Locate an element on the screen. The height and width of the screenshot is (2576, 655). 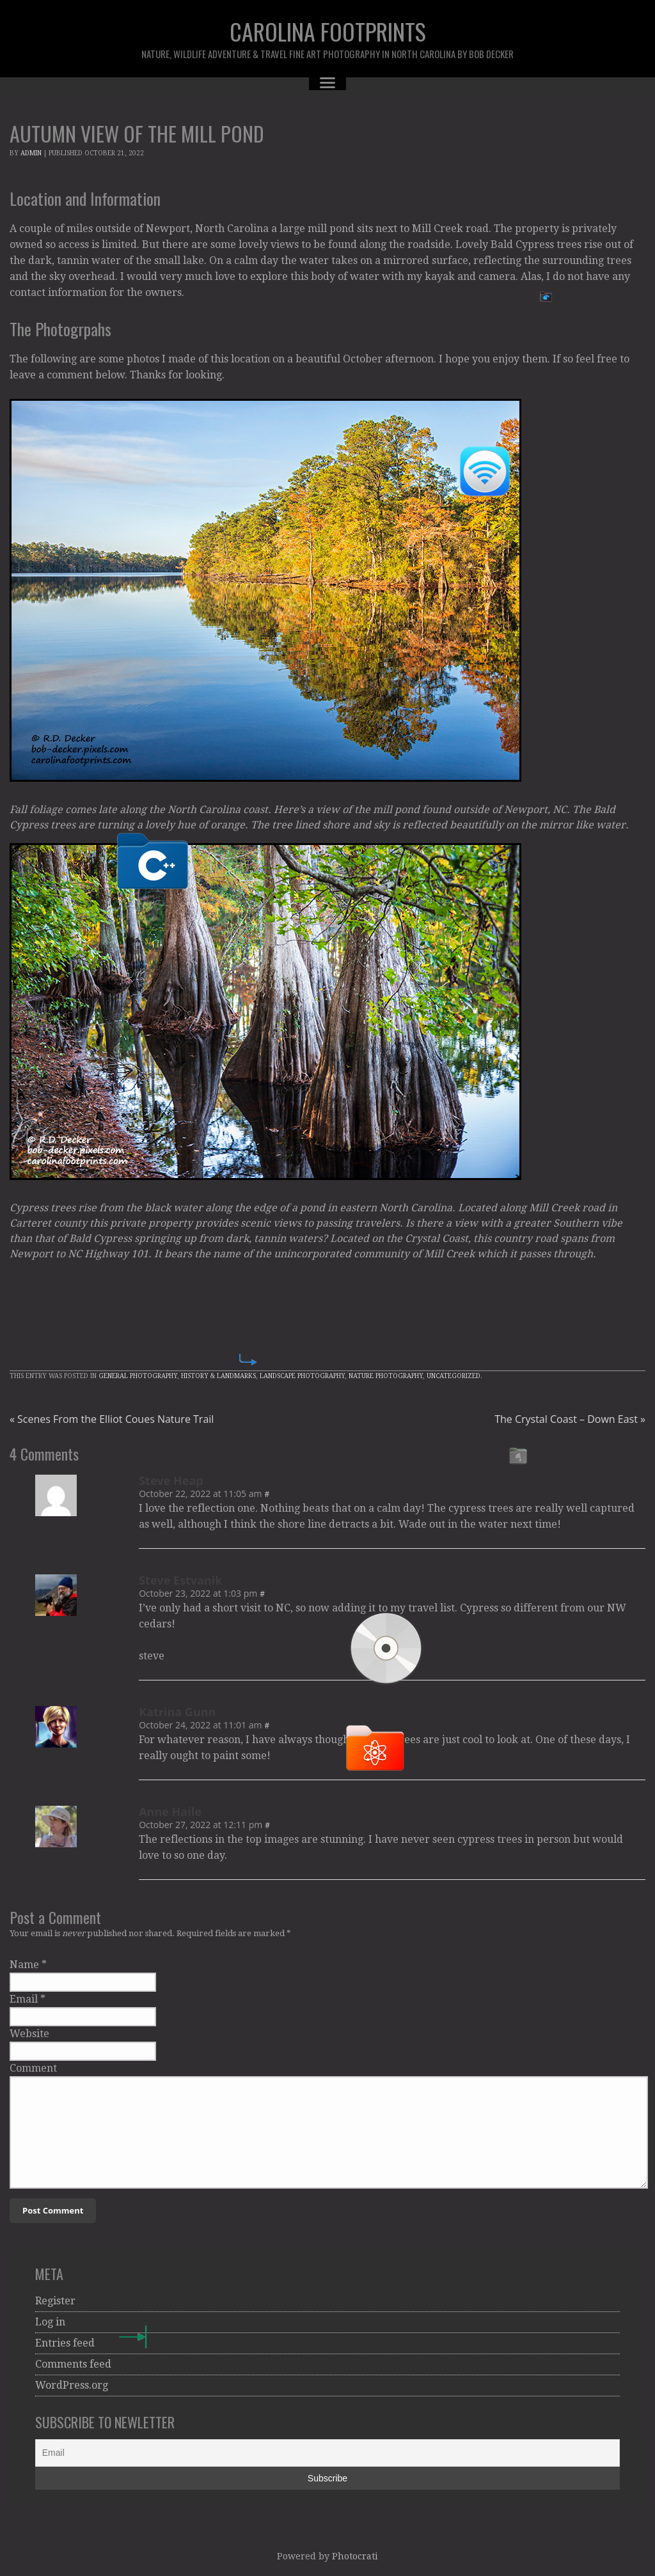
open physics course materials folder is located at coordinates (375, 1750).